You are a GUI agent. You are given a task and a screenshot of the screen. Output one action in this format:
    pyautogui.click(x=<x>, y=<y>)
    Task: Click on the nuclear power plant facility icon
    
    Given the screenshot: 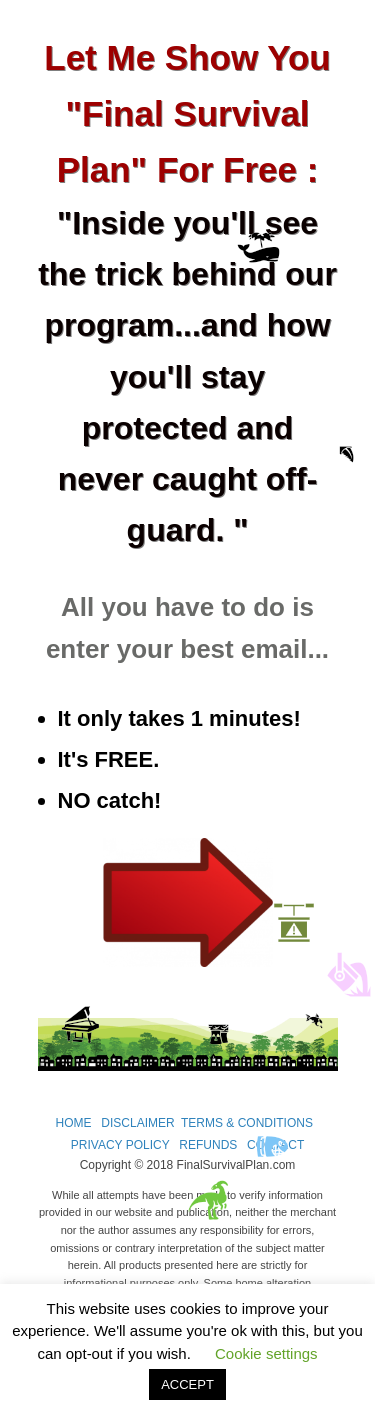 What is the action you would take?
    pyautogui.click(x=218, y=1034)
    